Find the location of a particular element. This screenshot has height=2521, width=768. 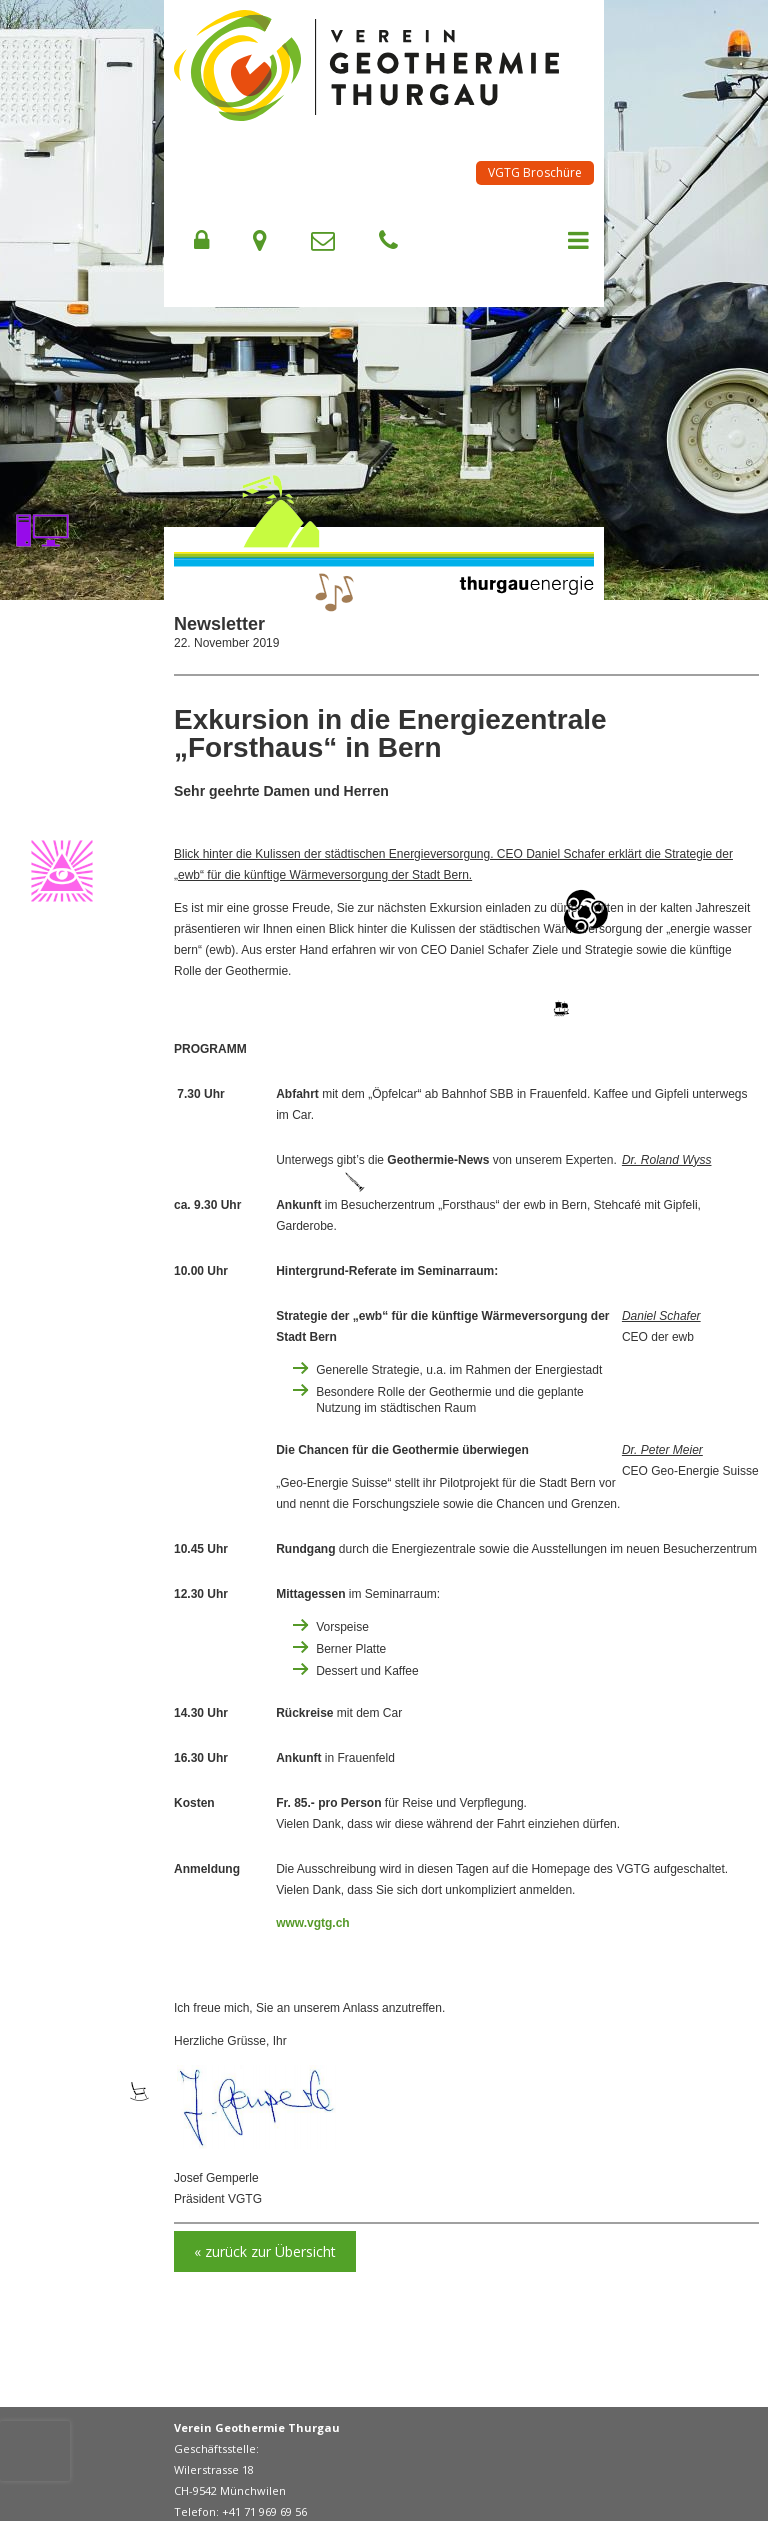

manage resource stockpiles is located at coordinates (281, 510).